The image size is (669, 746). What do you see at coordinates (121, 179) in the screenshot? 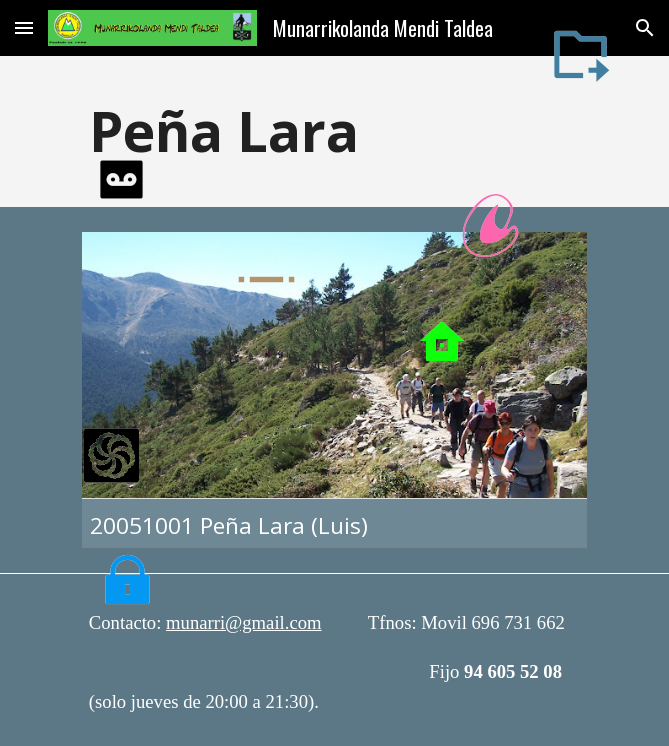
I see `play or access audio cassette content` at bounding box center [121, 179].